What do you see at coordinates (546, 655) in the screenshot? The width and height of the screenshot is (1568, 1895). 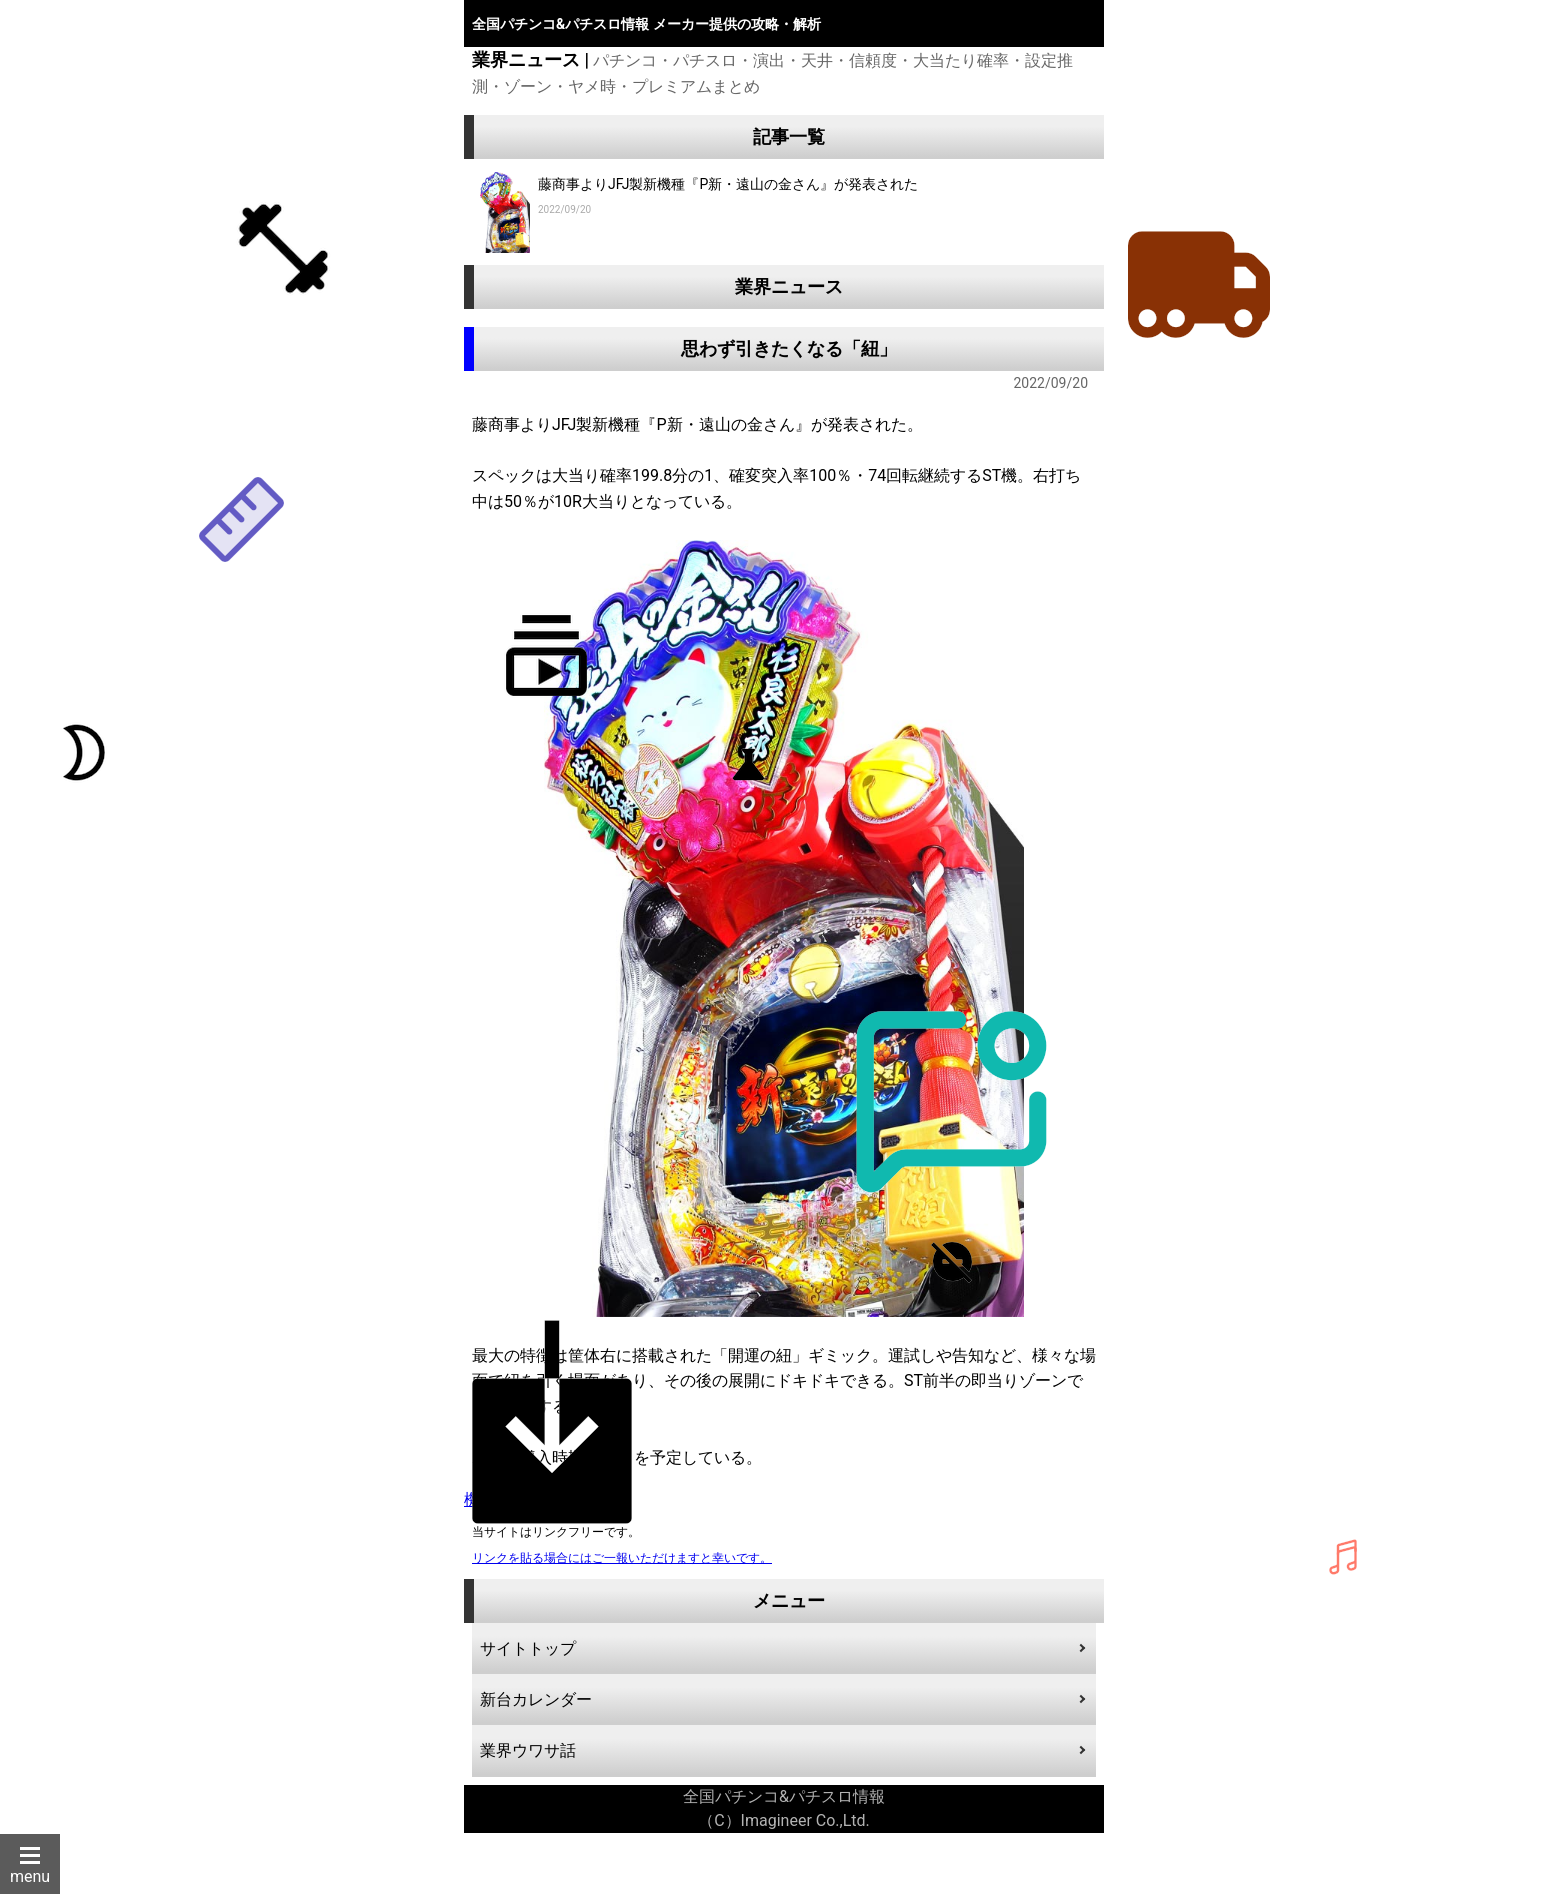 I see `view your subscriptions` at bounding box center [546, 655].